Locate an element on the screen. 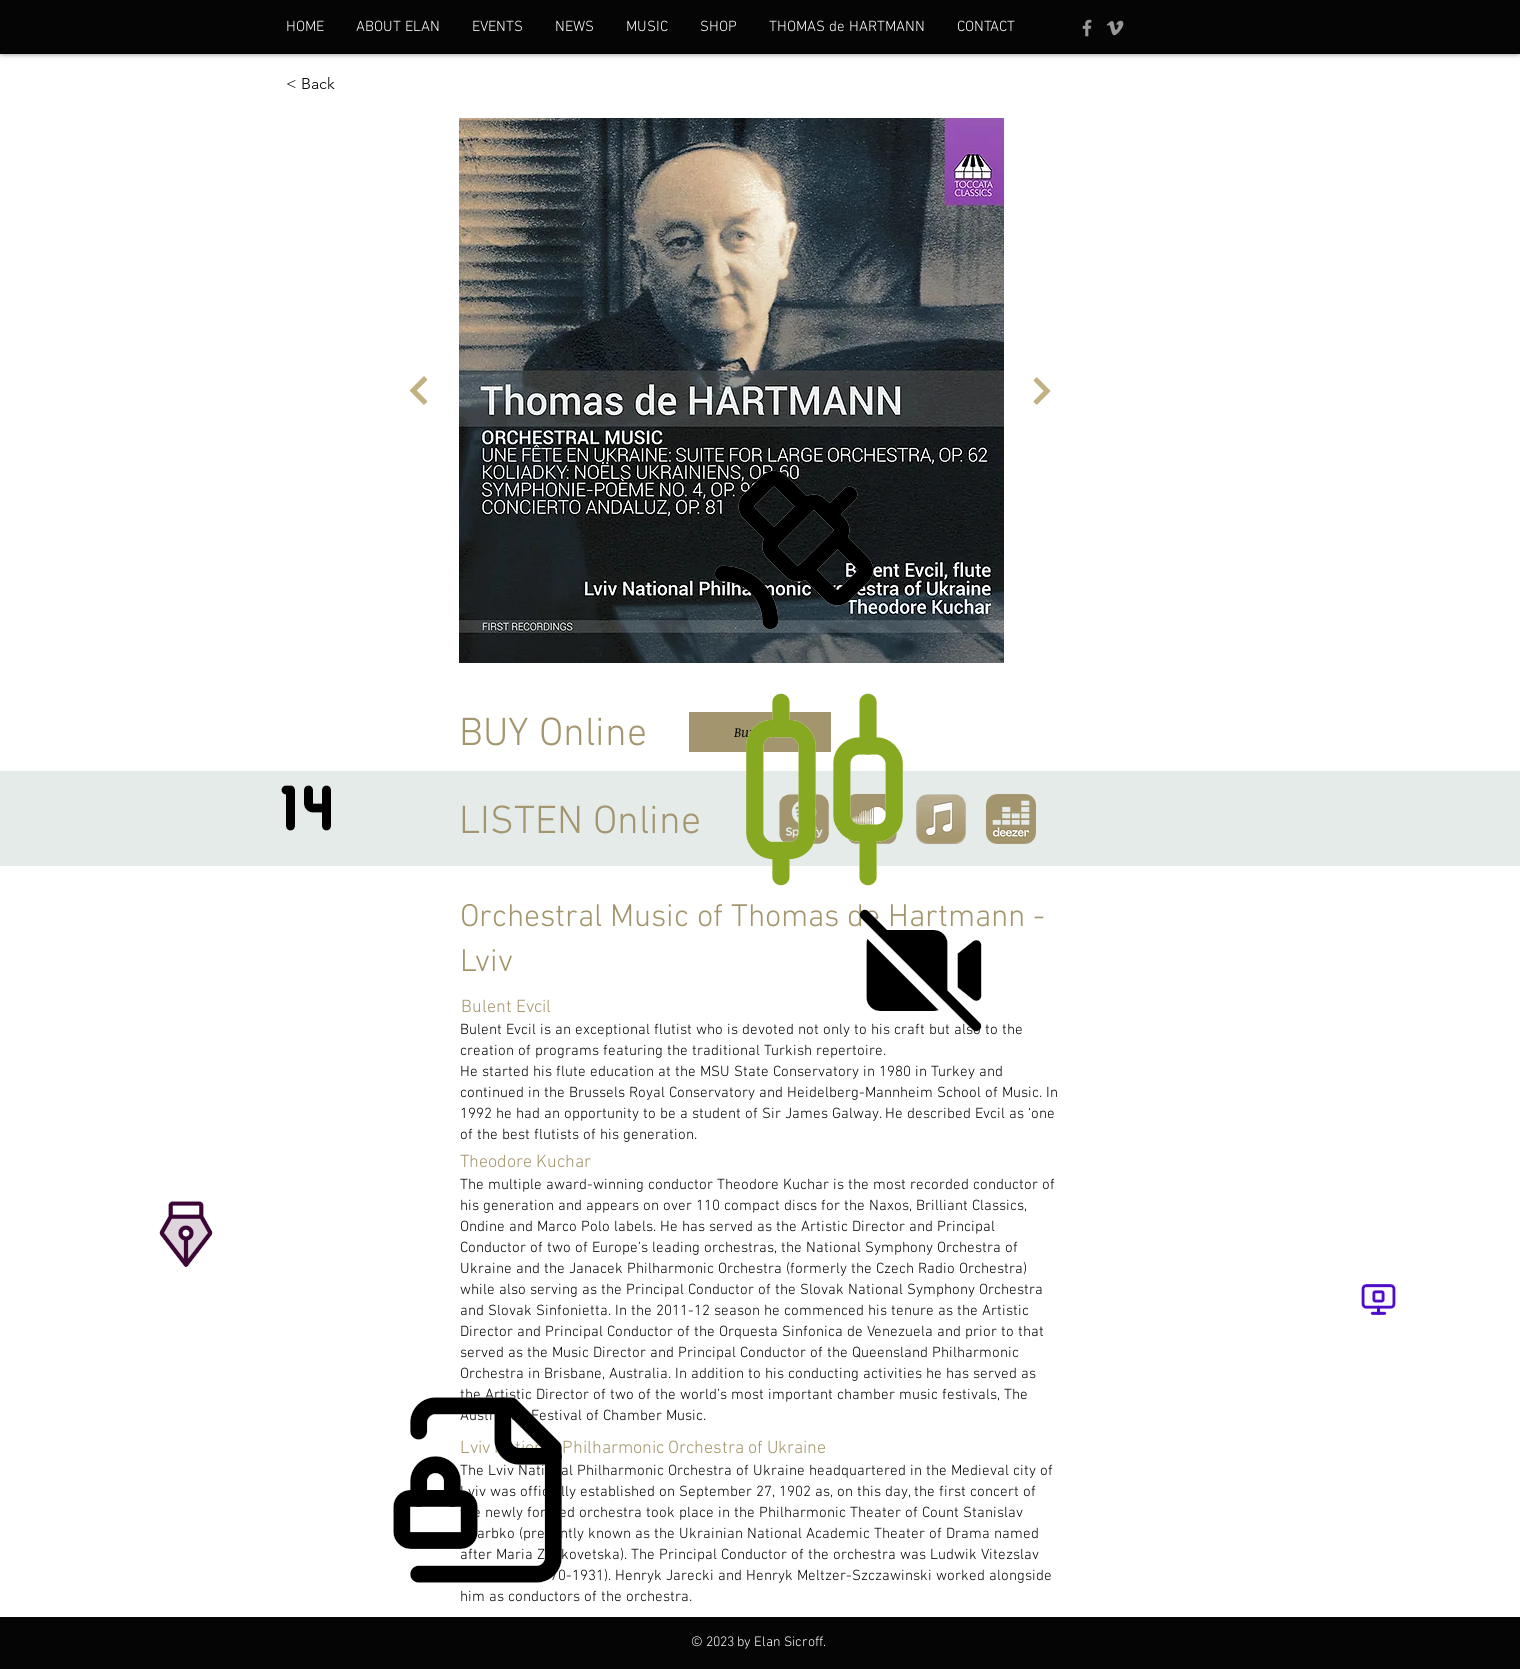  access satellite connection settings is located at coordinates (794, 550).